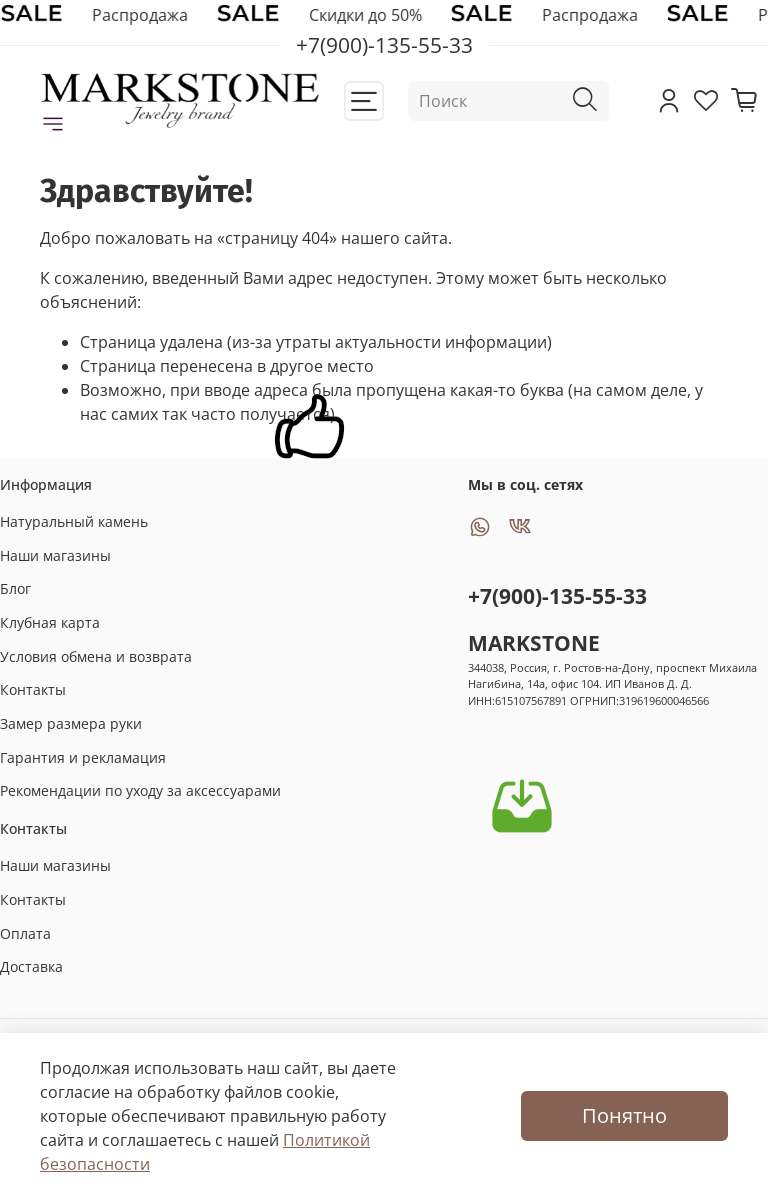 The height and width of the screenshot is (1191, 768). I want to click on open navigation menu, so click(53, 124).